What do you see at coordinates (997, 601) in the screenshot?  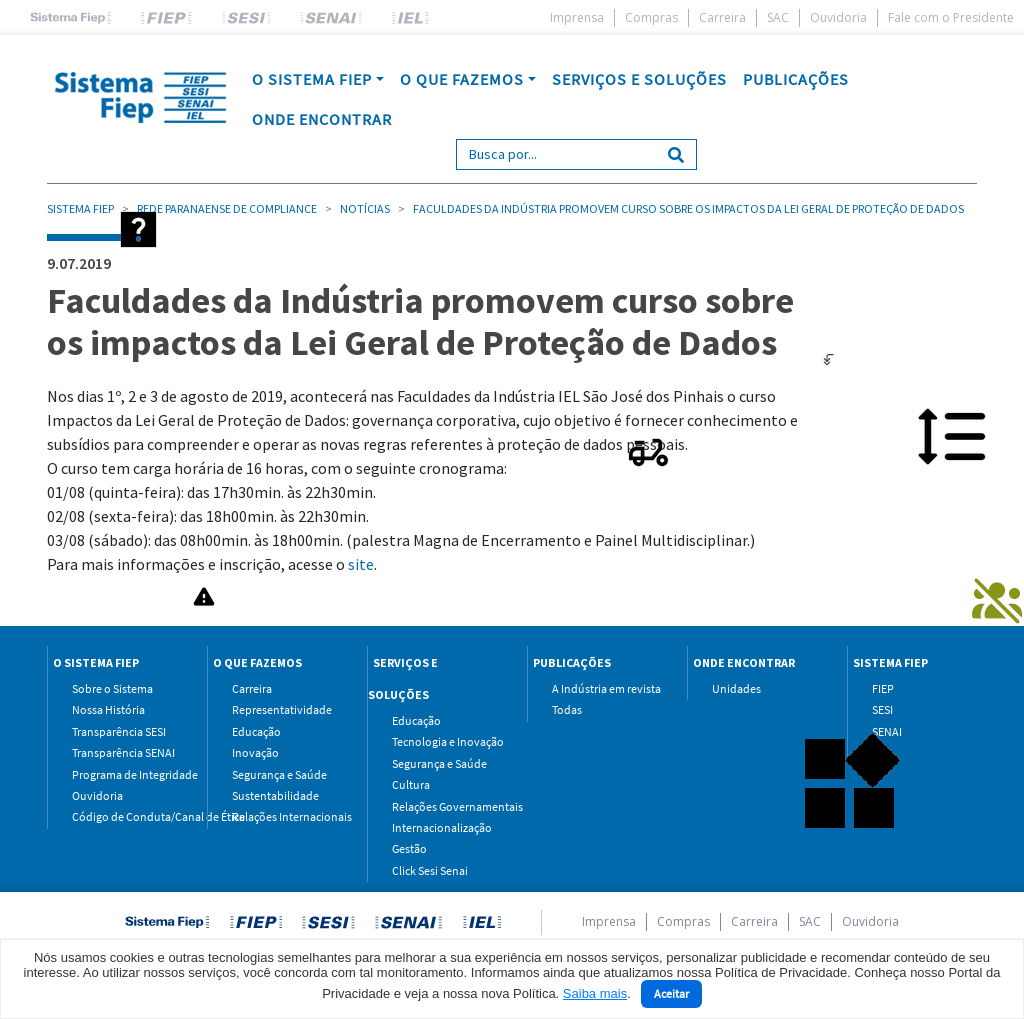 I see `disable group or team features` at bounding box center [997, 601].